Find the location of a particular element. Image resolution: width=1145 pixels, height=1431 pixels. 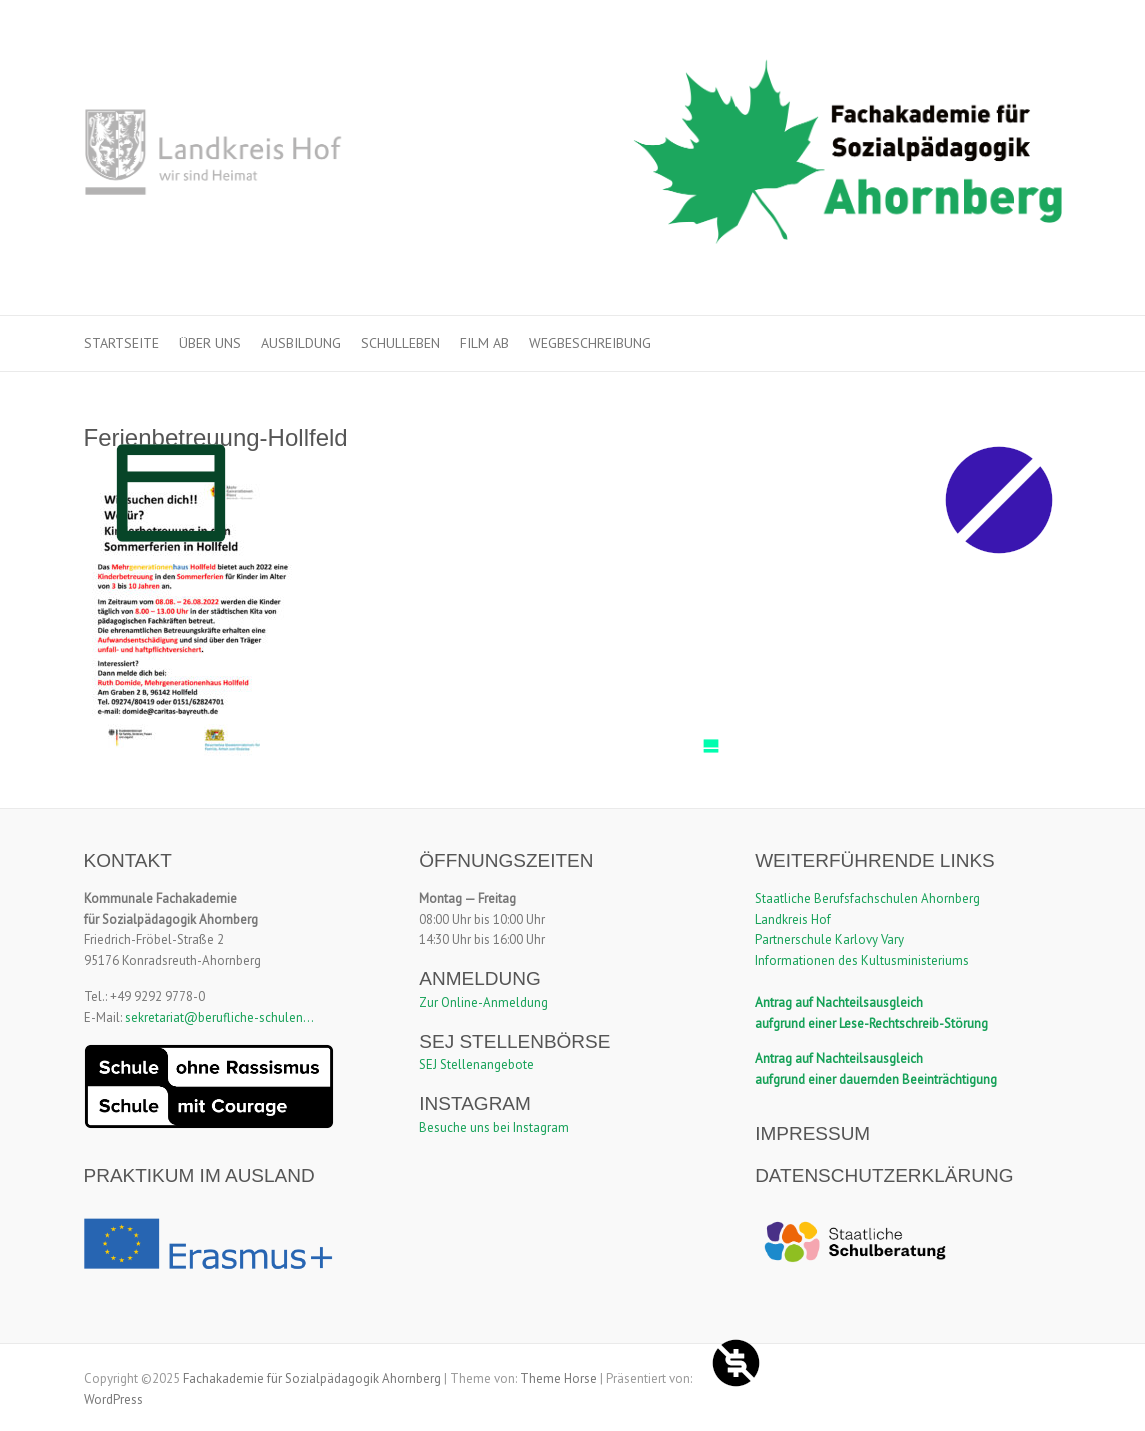

indicates non-commercial creative commons license is located at coordinates (736, 1363).